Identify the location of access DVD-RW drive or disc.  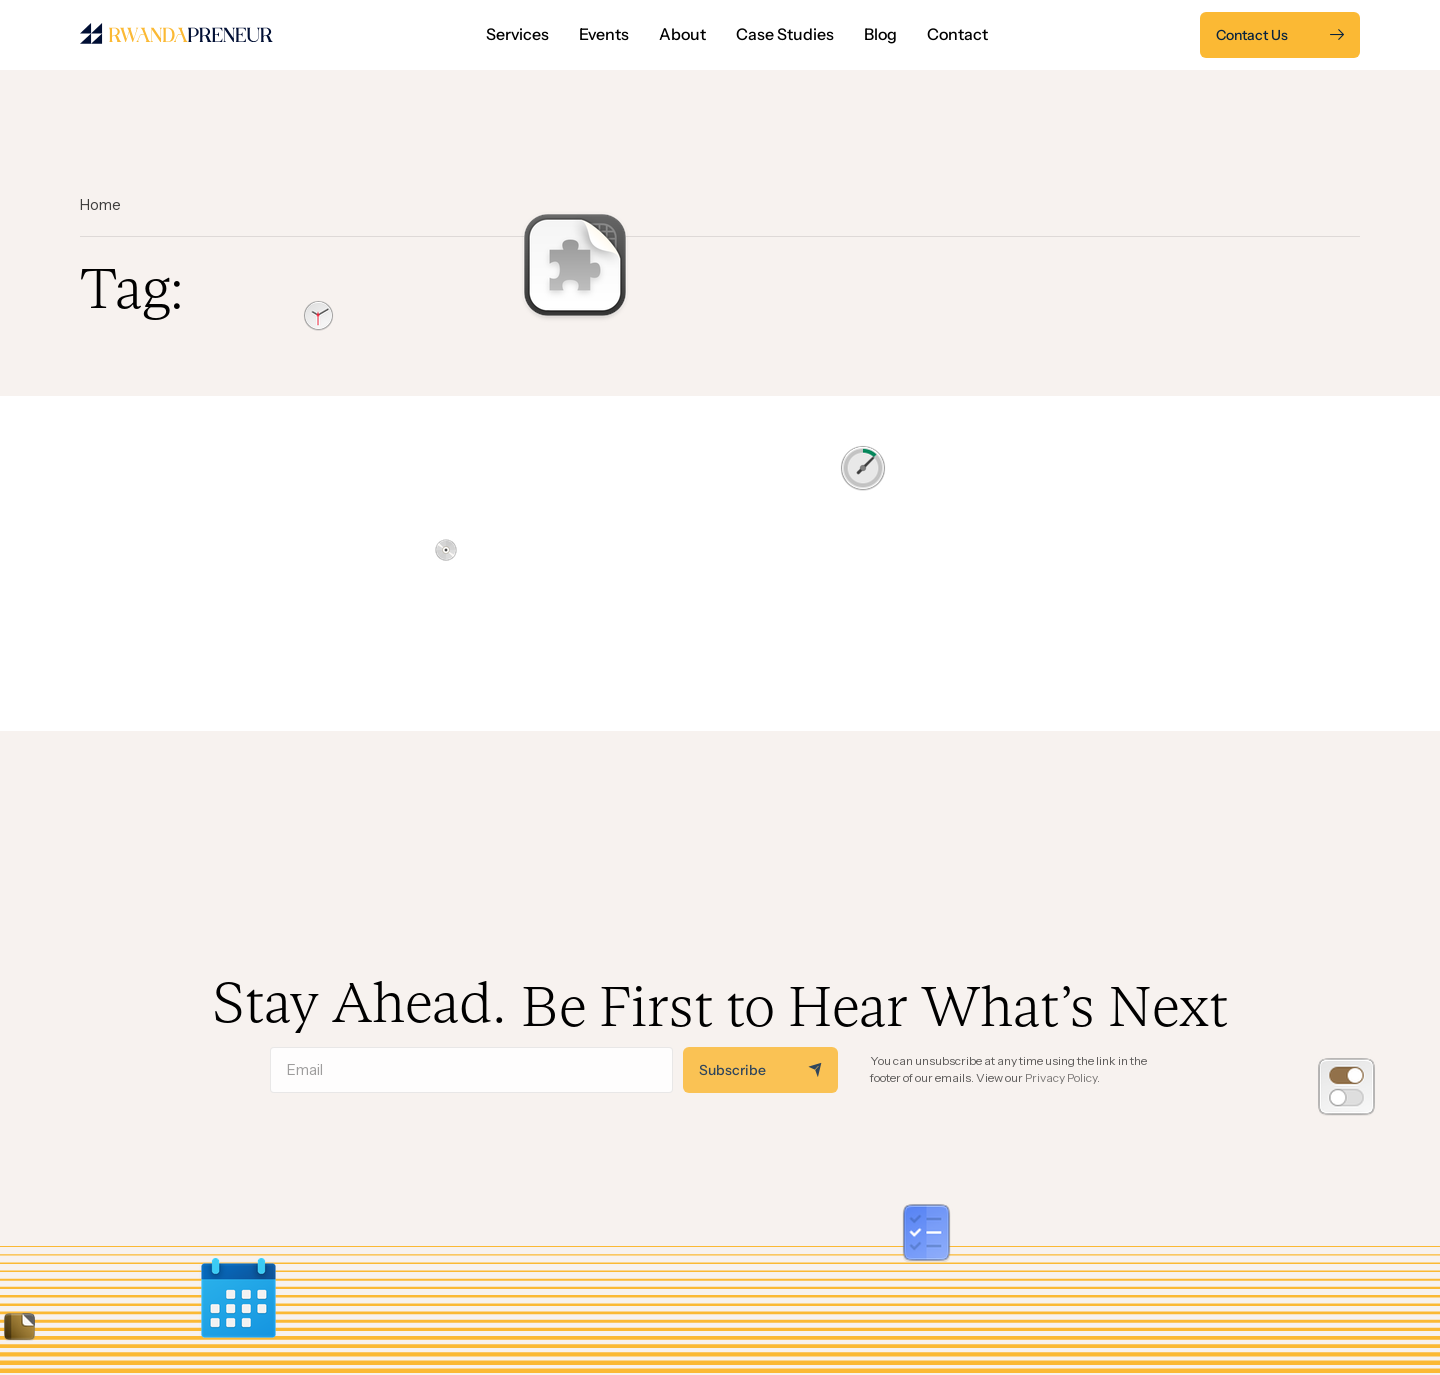
(446, 550).